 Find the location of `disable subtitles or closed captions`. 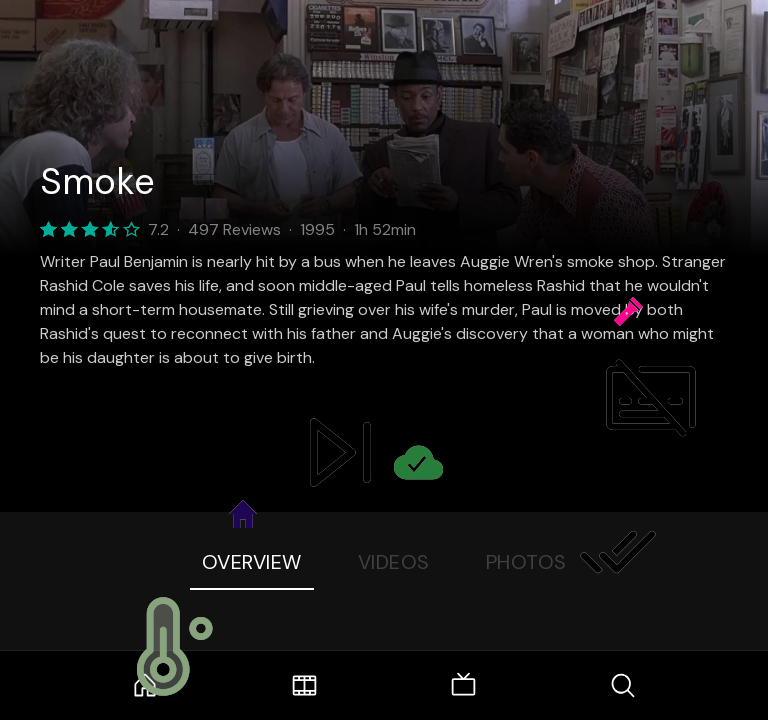

disable subtitles or closed captions is located at coordinates (651, 398).